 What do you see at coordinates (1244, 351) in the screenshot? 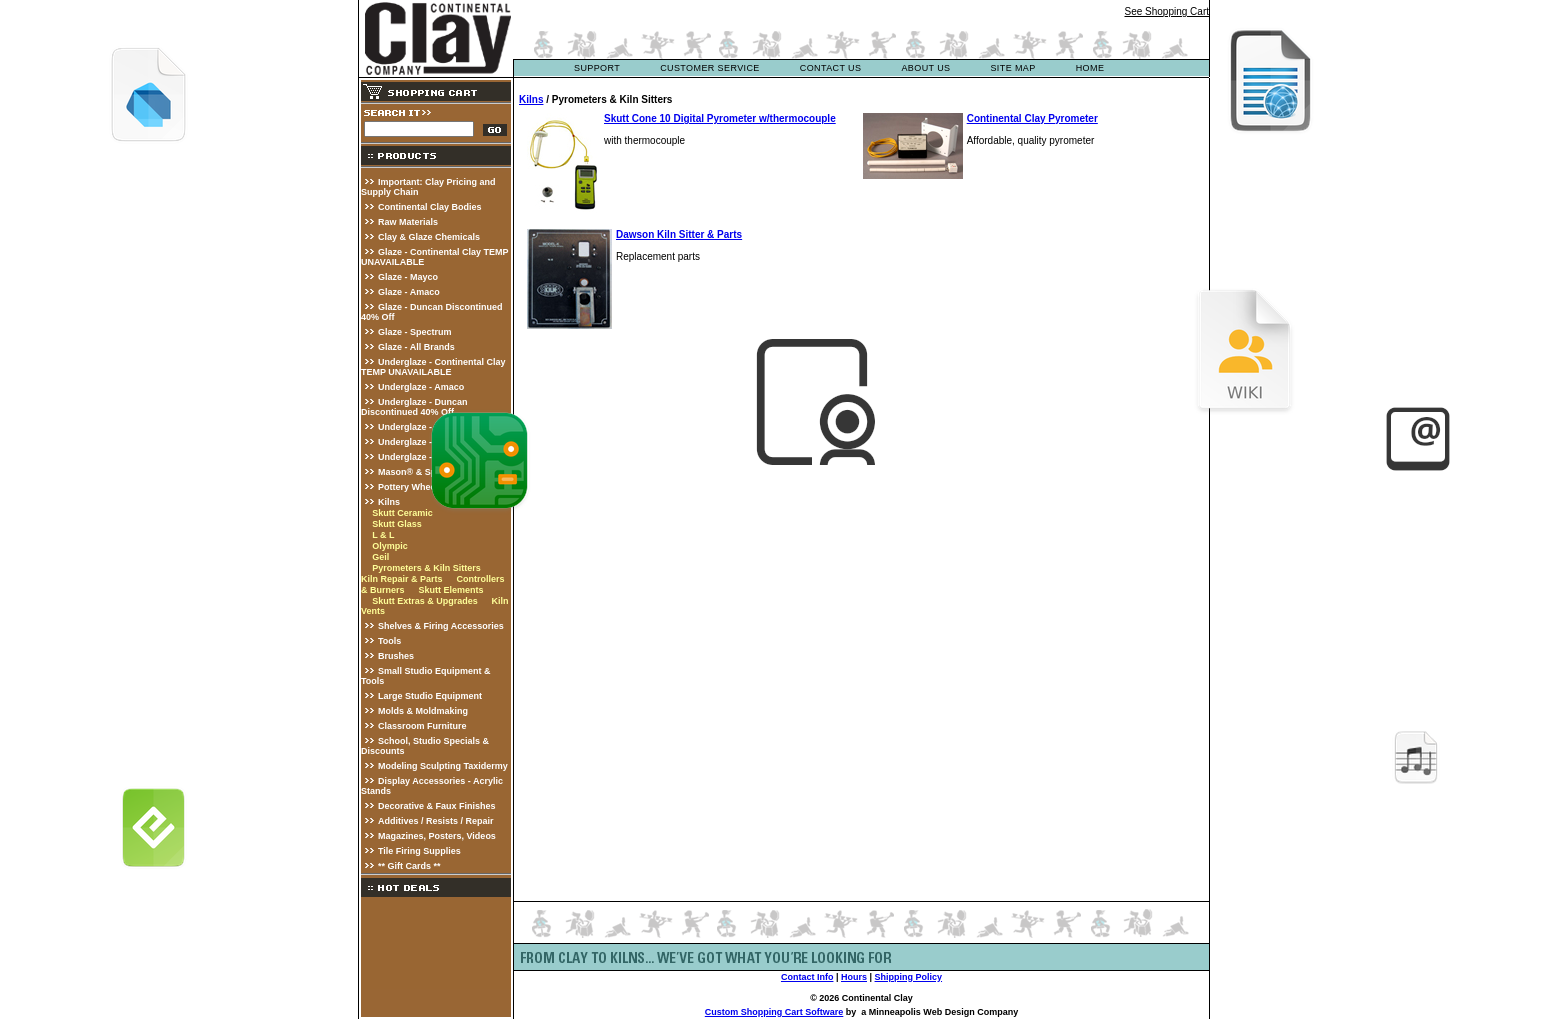
I see `wiki document file type` at bounding box center [1244, 351].